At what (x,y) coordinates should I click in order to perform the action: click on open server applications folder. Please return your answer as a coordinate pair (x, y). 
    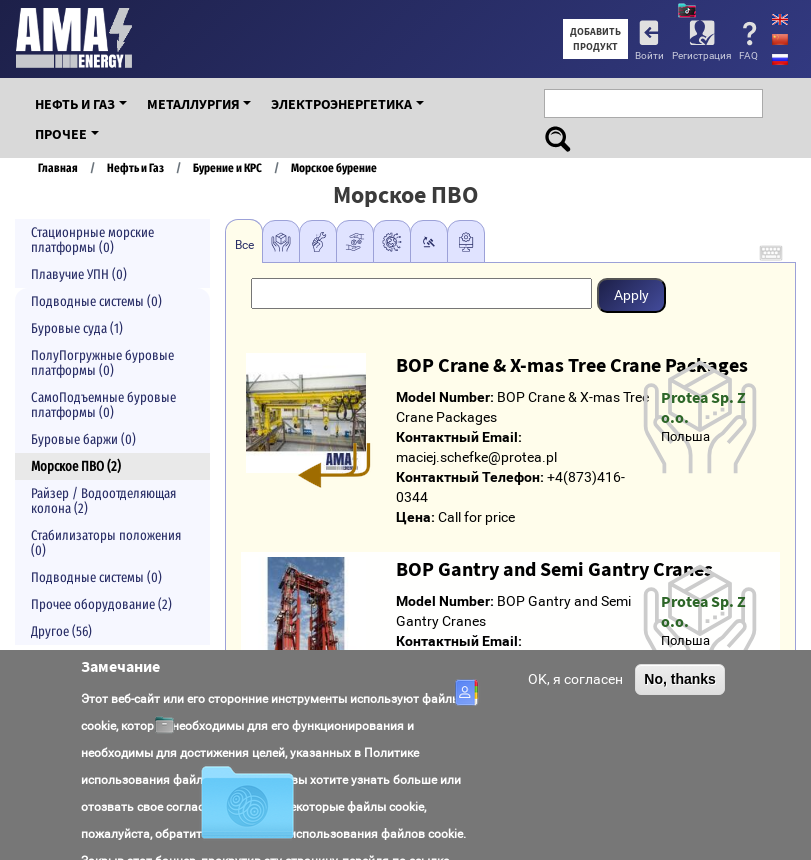
    Looking at the image, I should click on (247, 802).